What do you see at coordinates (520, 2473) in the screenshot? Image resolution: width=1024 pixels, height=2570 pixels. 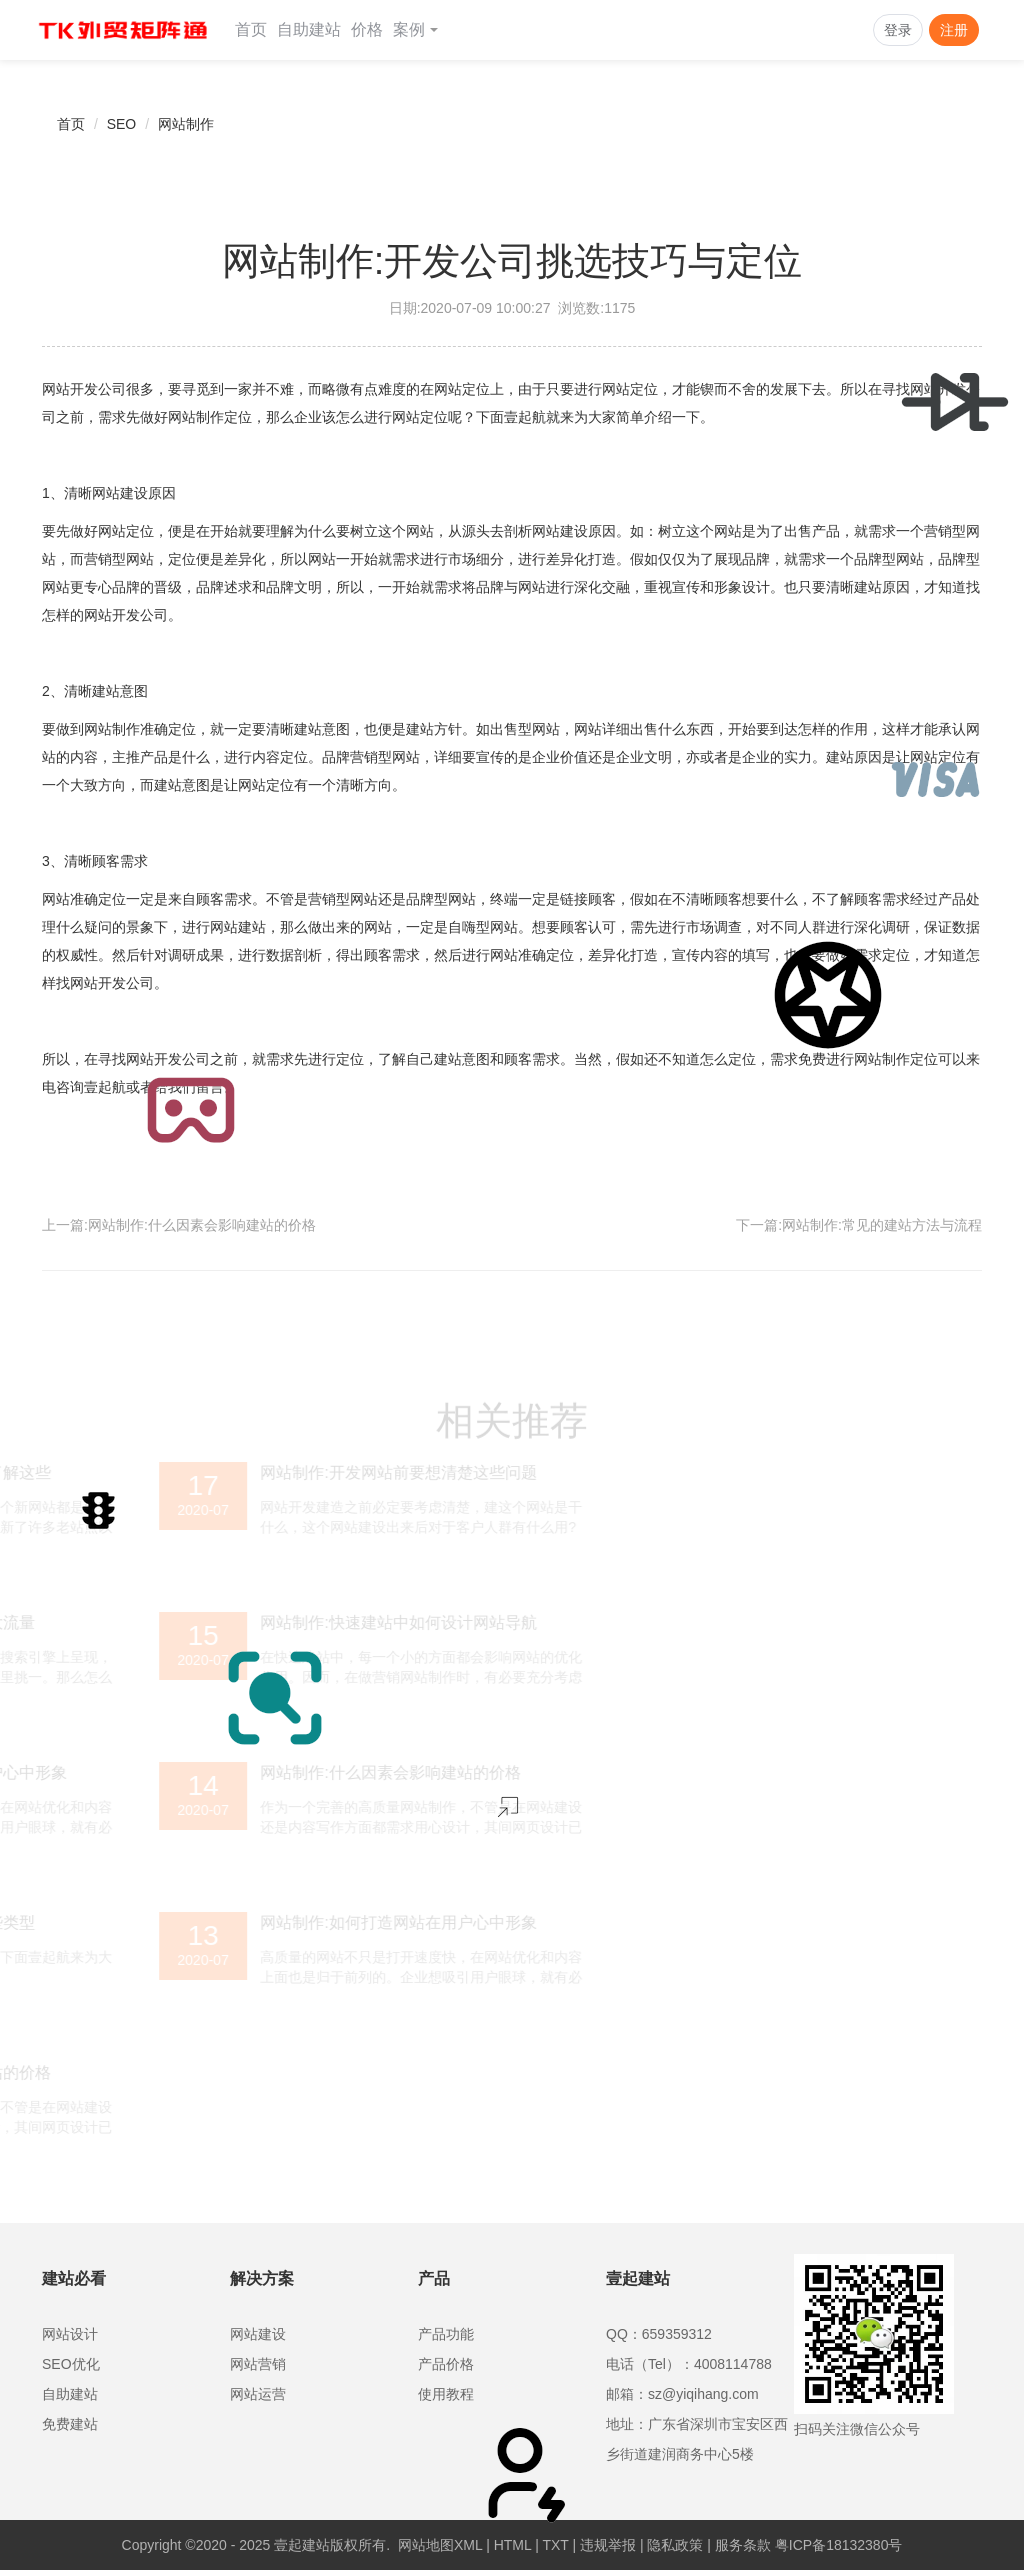 I see `user account with quick actions` at bounding box center [520, 2473].